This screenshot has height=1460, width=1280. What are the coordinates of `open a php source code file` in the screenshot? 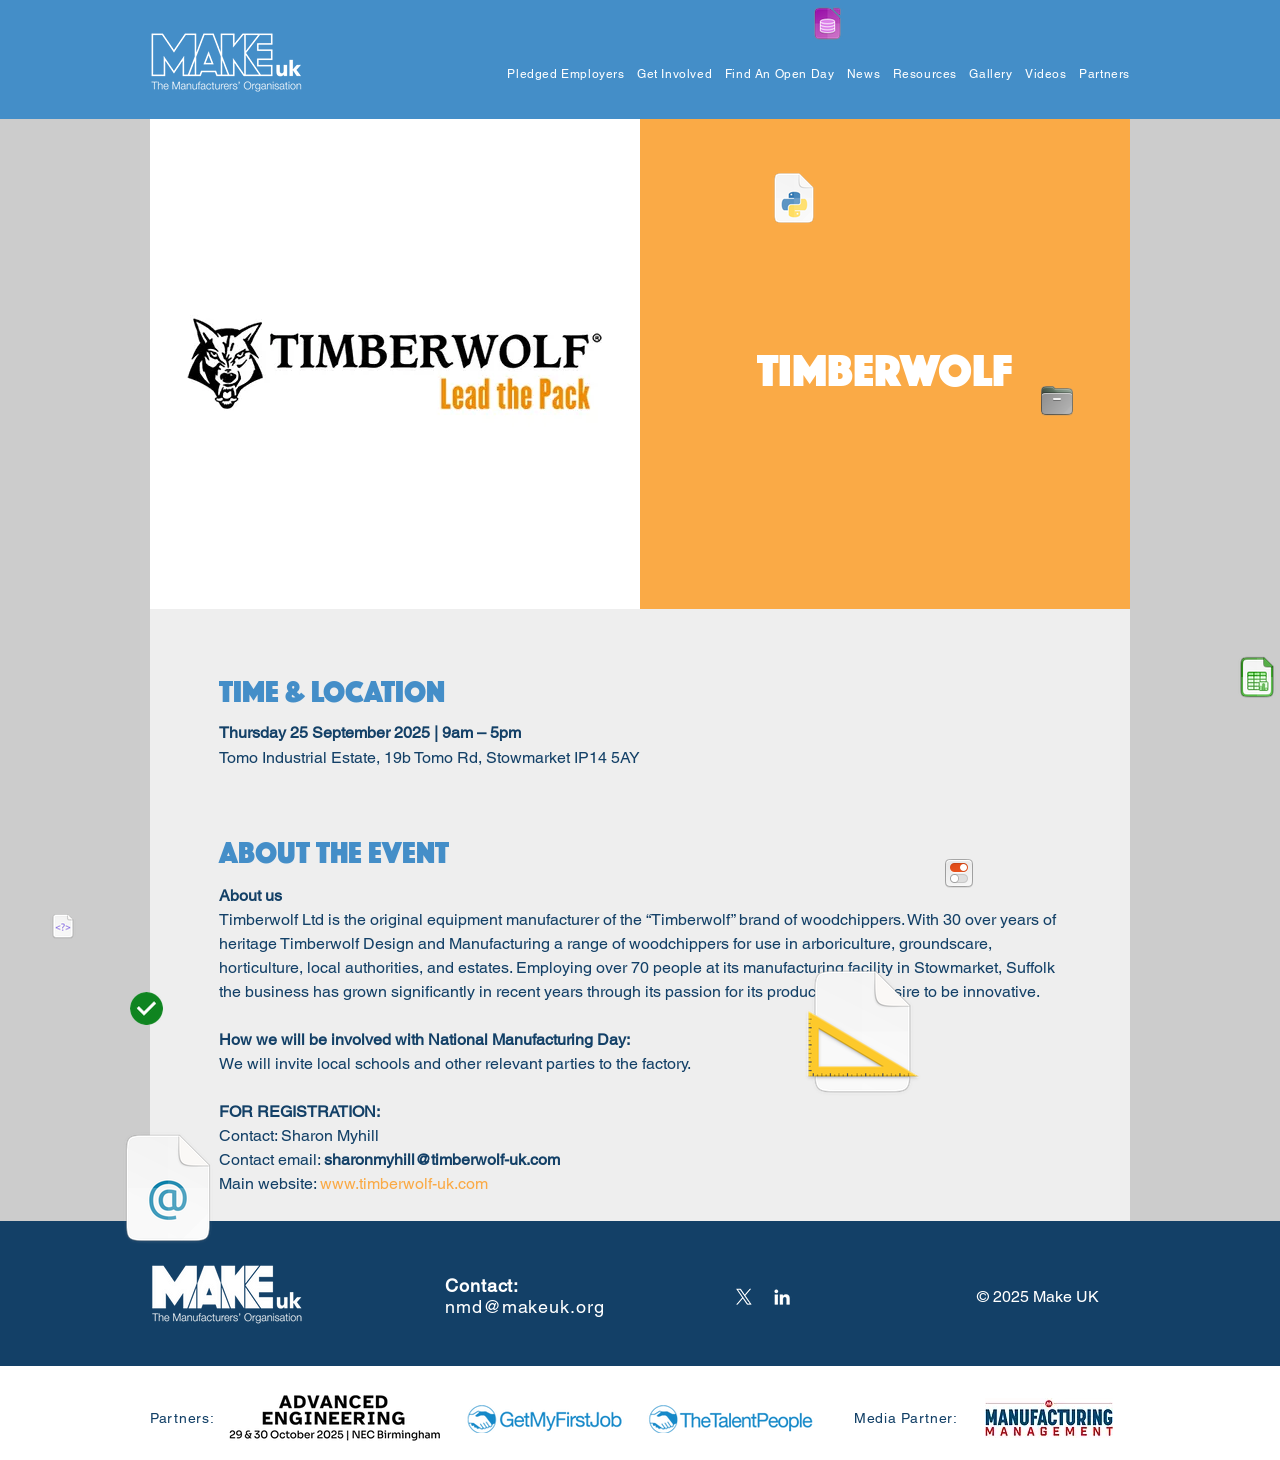 It's located at (63, 926).